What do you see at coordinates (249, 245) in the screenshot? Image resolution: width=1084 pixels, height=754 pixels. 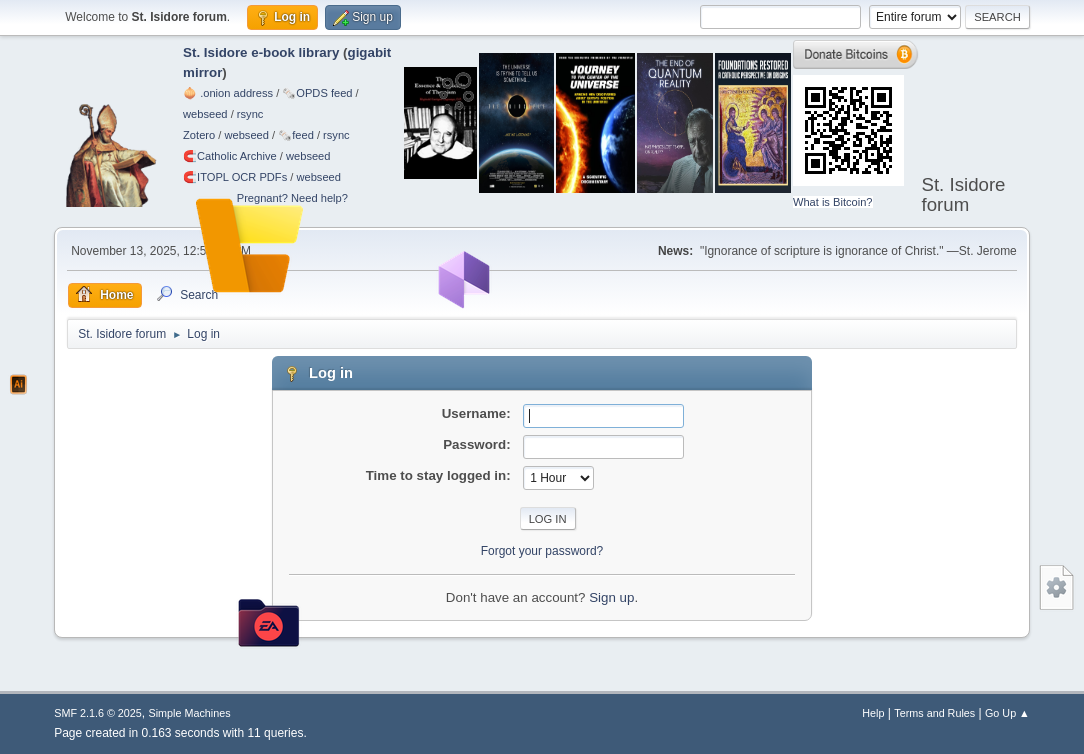 I see `open the commerce or shopping app` at bounding box center [249, 245].